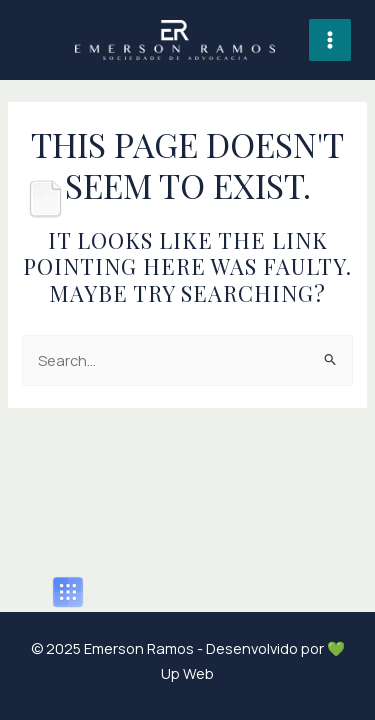 Image resolution: width=375 pixels, height=720 pixels. Describe the element at coordinates (68, 592) in the screenshot. I see `view all applications` at that location.